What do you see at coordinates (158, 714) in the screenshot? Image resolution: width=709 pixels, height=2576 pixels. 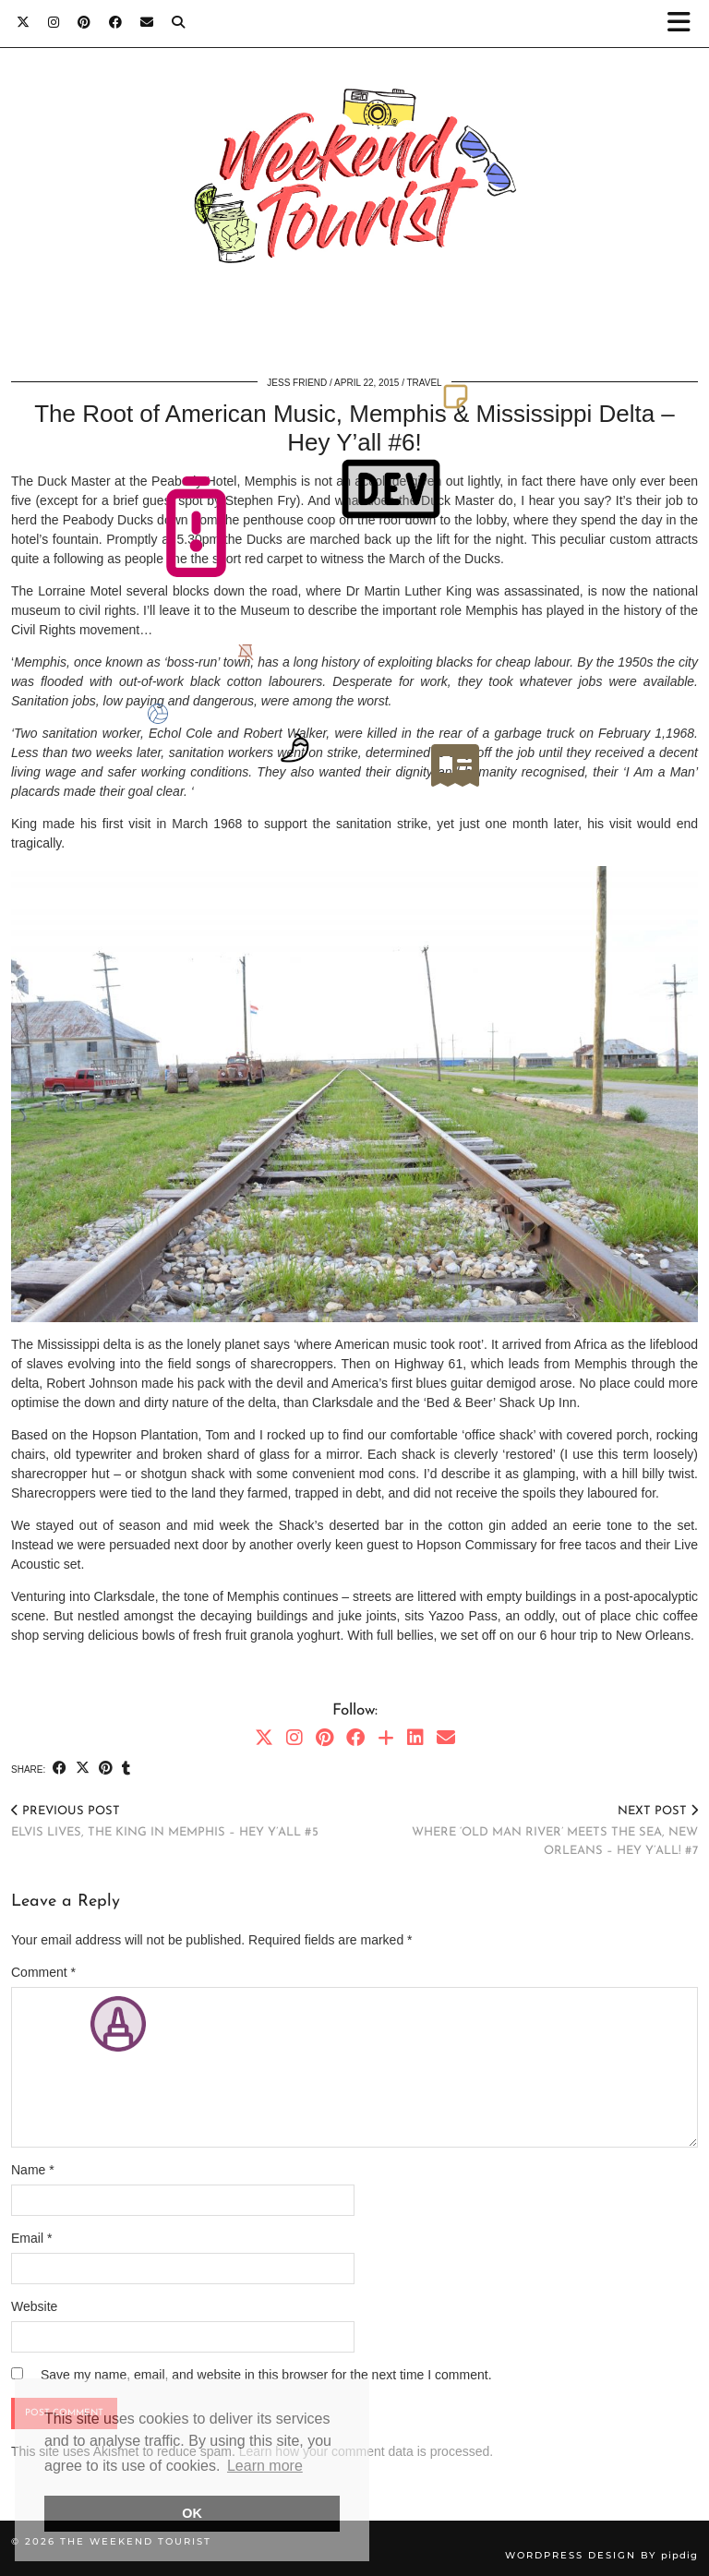 I see `volleyball sport category or activity` at bounding box center [158, 714].